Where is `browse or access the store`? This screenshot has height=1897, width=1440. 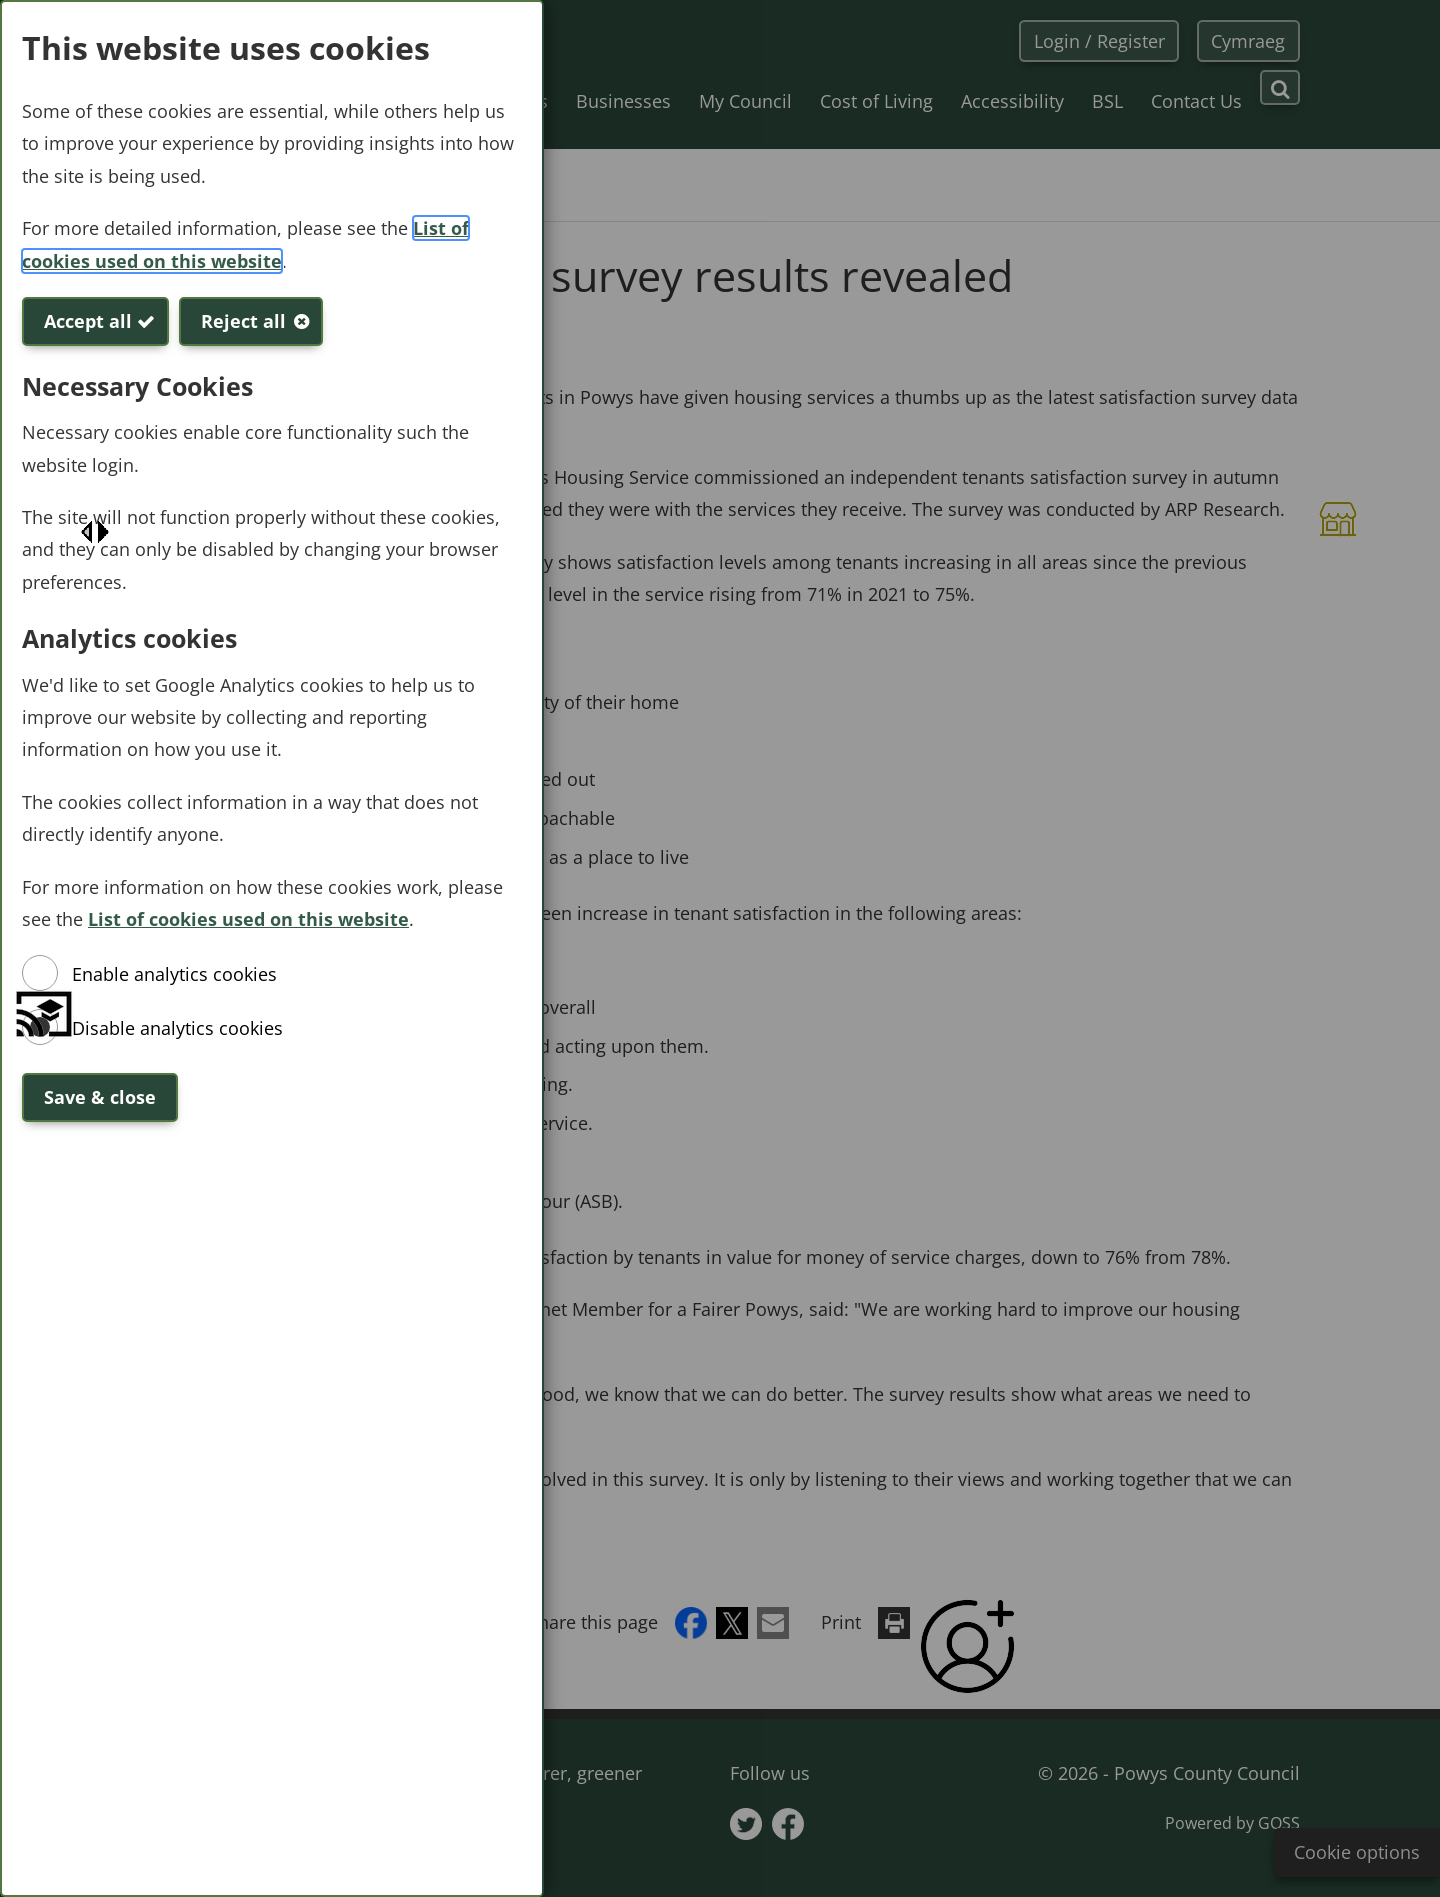
browse or access the store is located at coordinates (1338, 519).